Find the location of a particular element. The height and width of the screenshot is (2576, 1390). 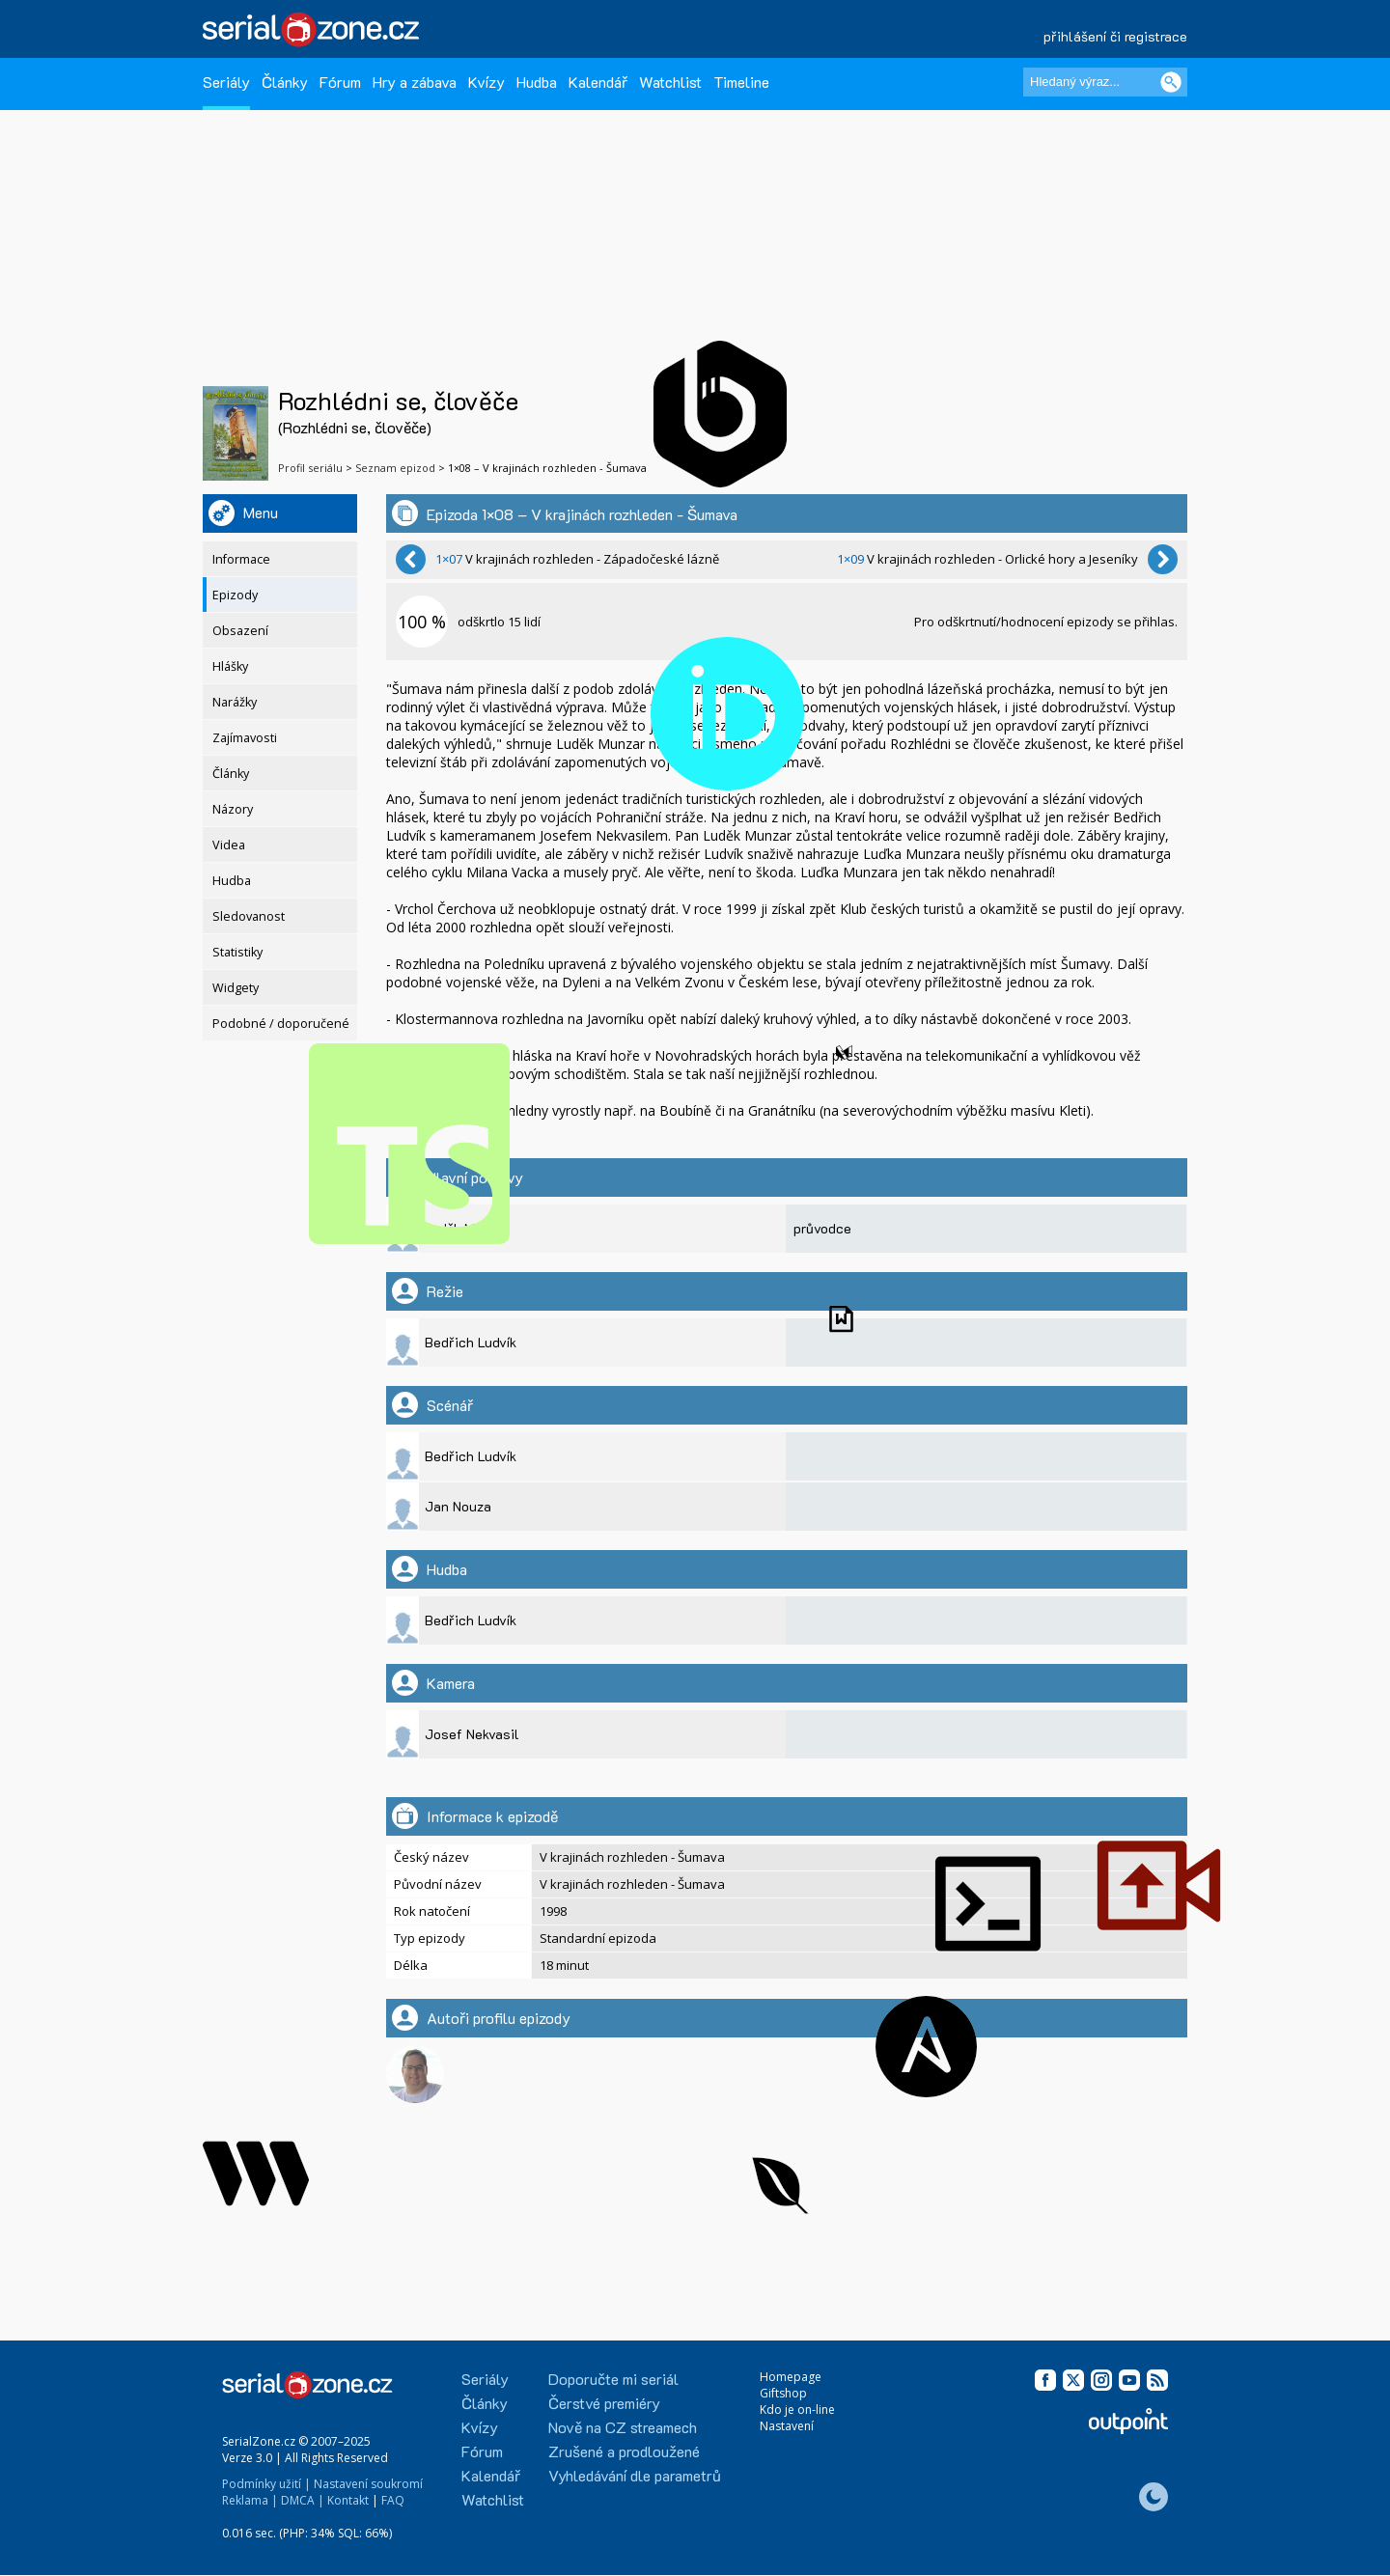

upload a video file is located at coordinates (1158, 1885).